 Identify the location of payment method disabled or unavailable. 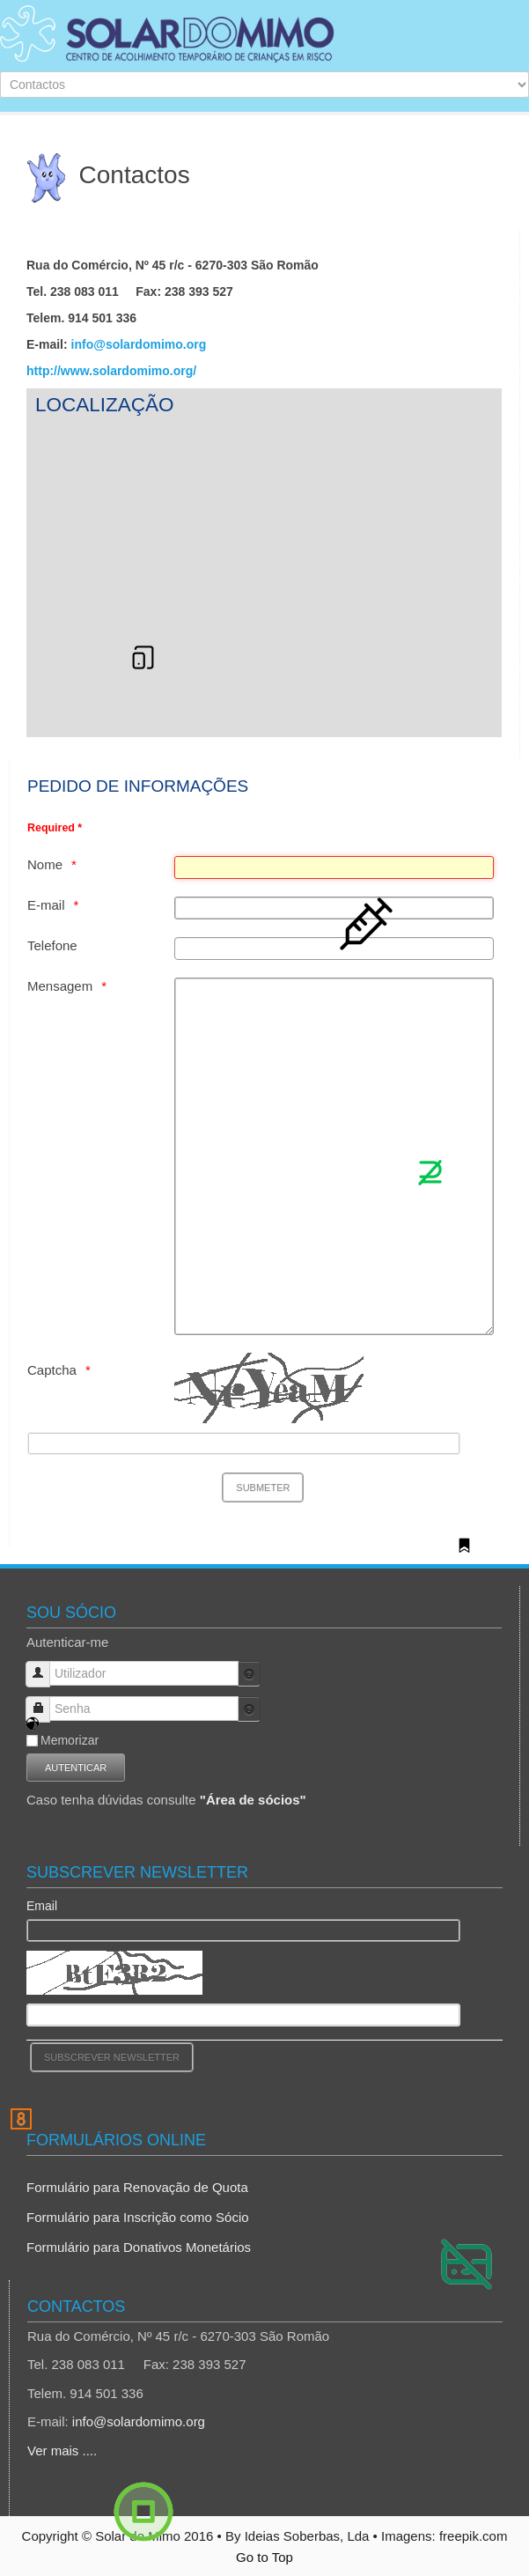
(467, 2264).